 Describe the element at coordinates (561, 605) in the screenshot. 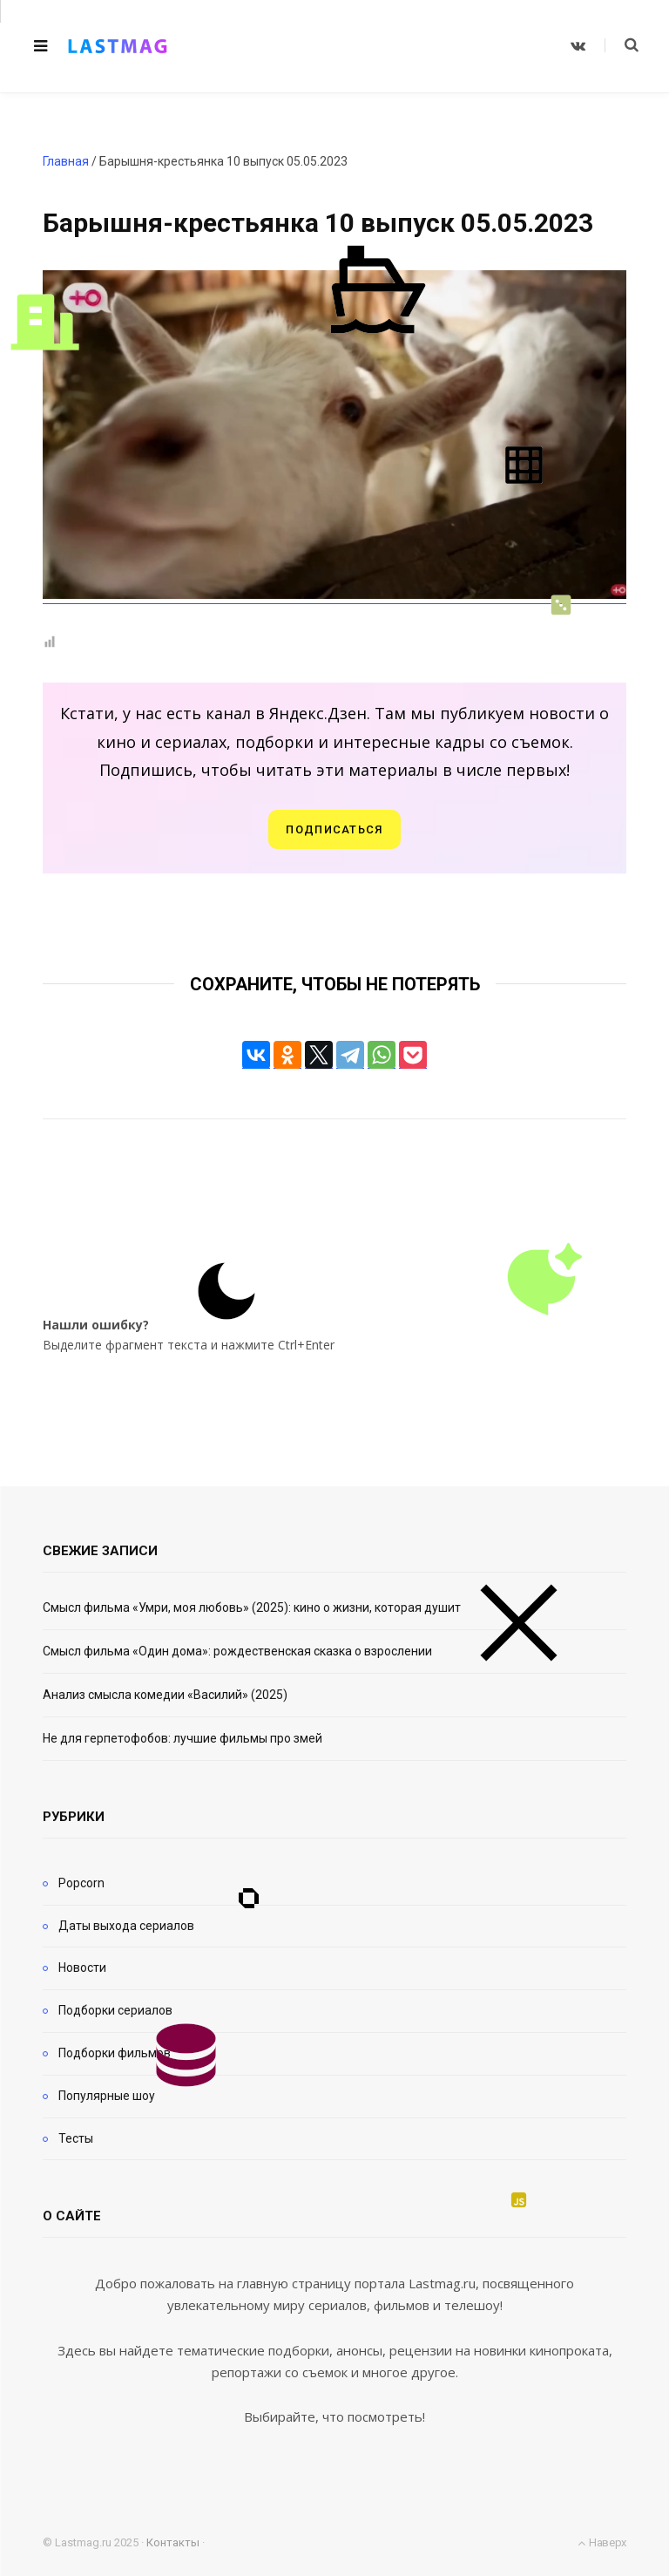

I see `roll dice or generate random result` at that location.